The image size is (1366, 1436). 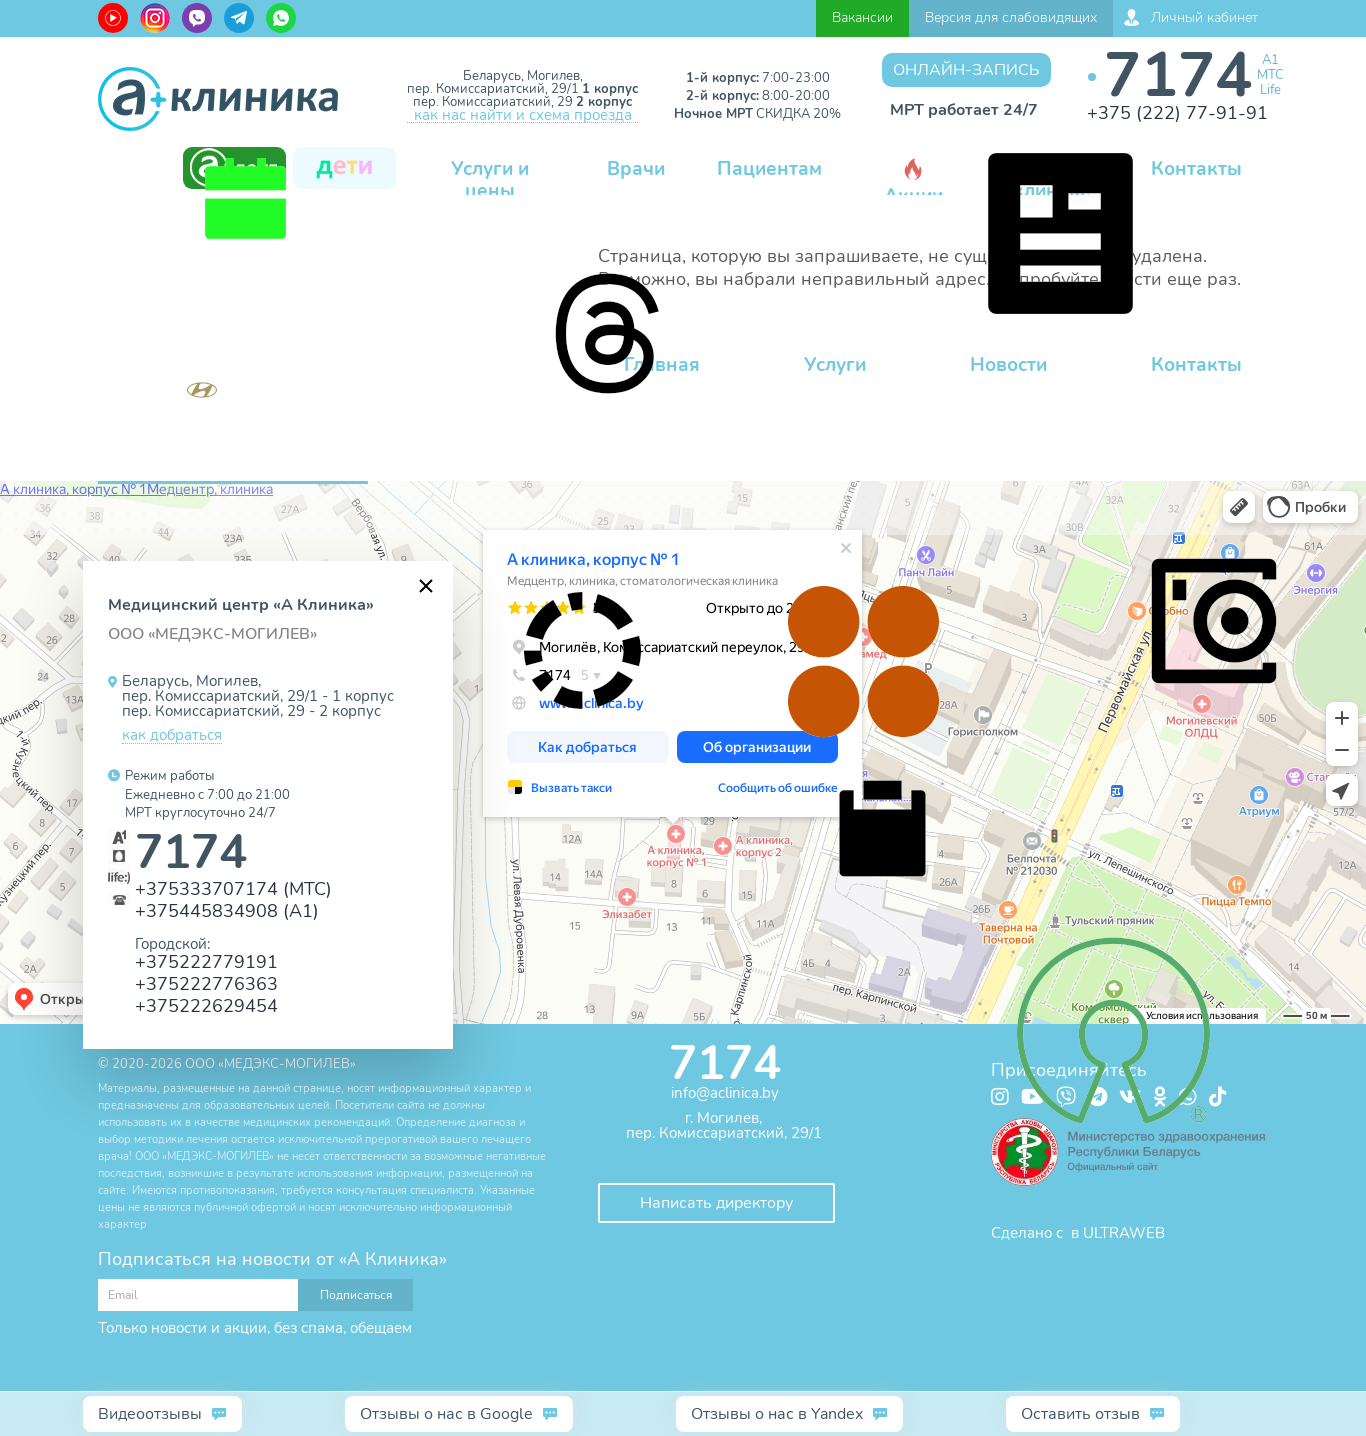 What do you see at coordinates (245, 202) in the screenshot?
I see `open calendar` at bounding box center [245, 202].